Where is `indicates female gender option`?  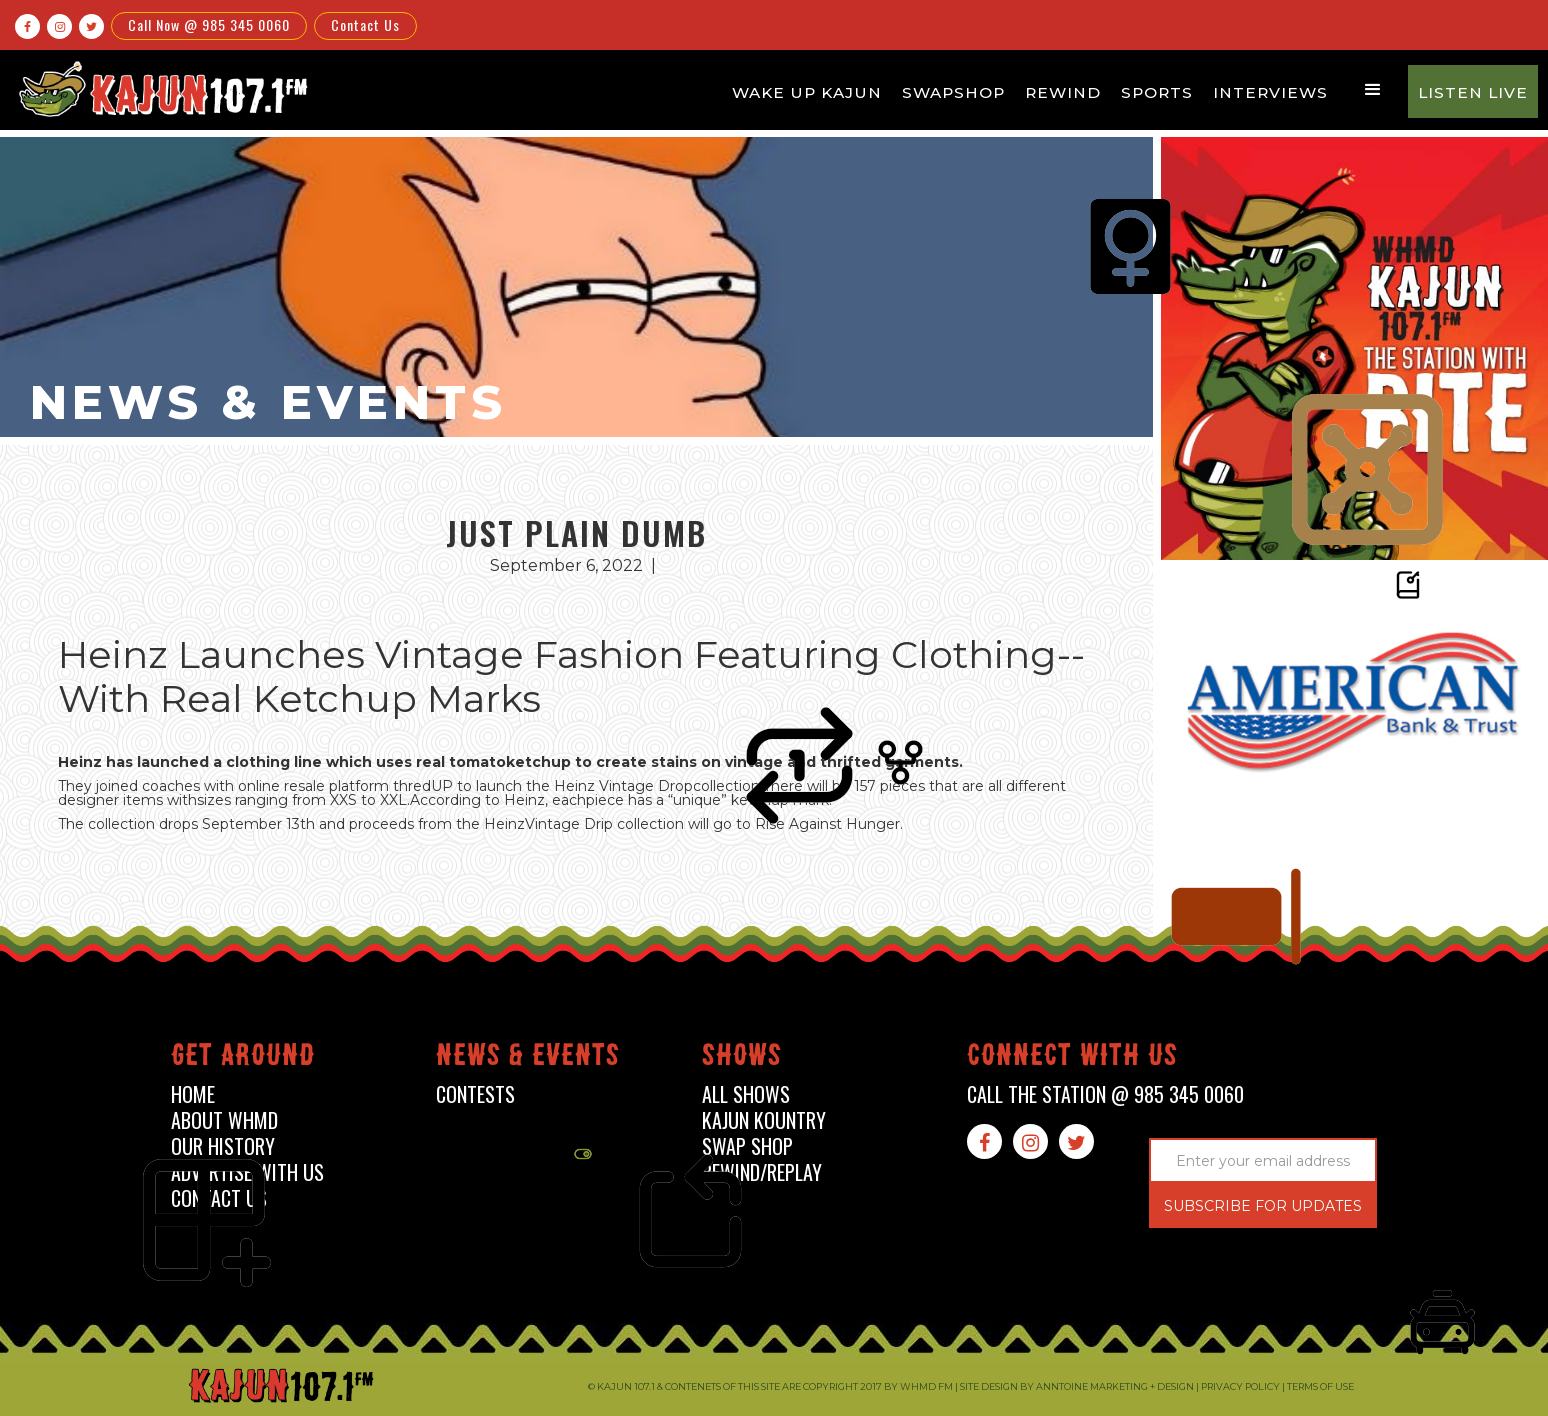
indicates female gender option is located at coordinates (1130, 246).